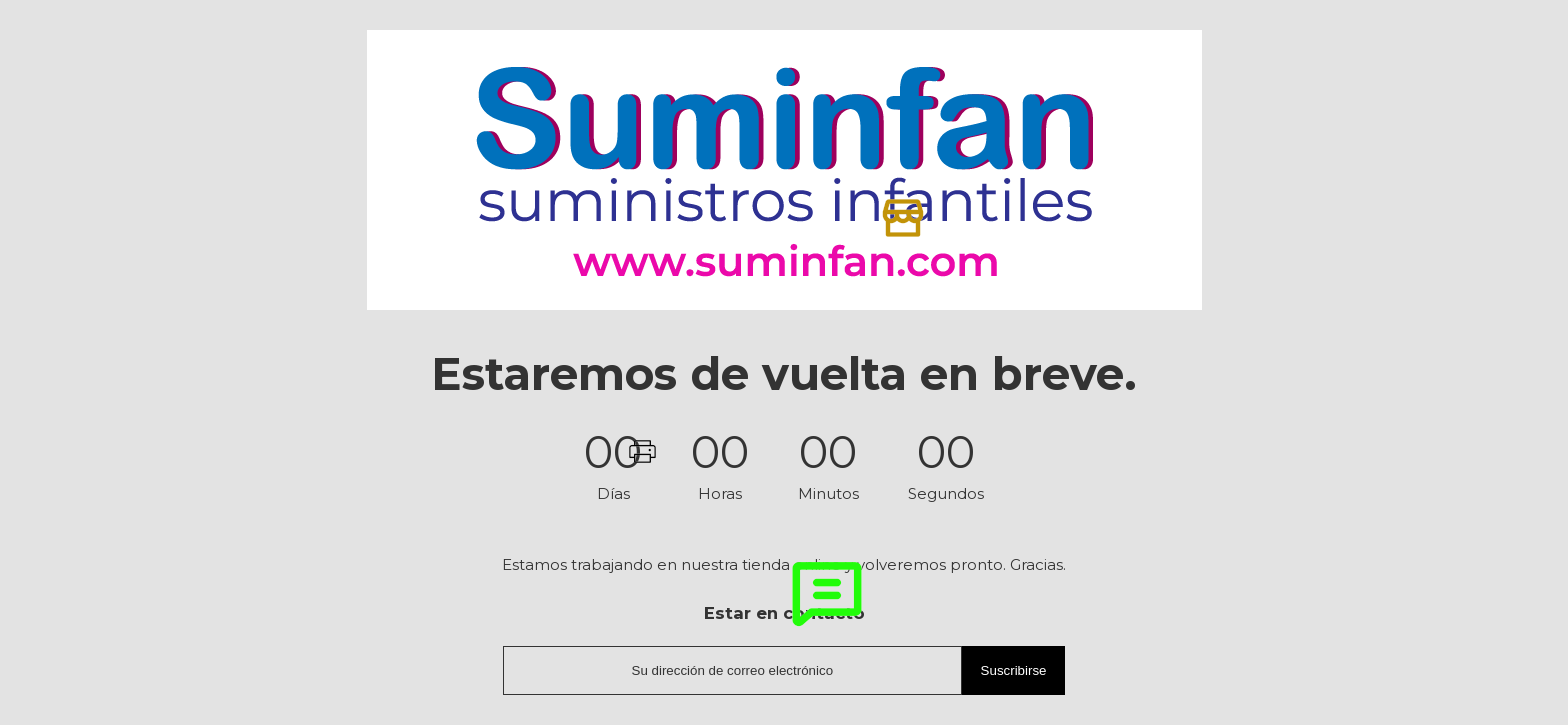  I want to click on open chat or messaging, so click(827, 589).